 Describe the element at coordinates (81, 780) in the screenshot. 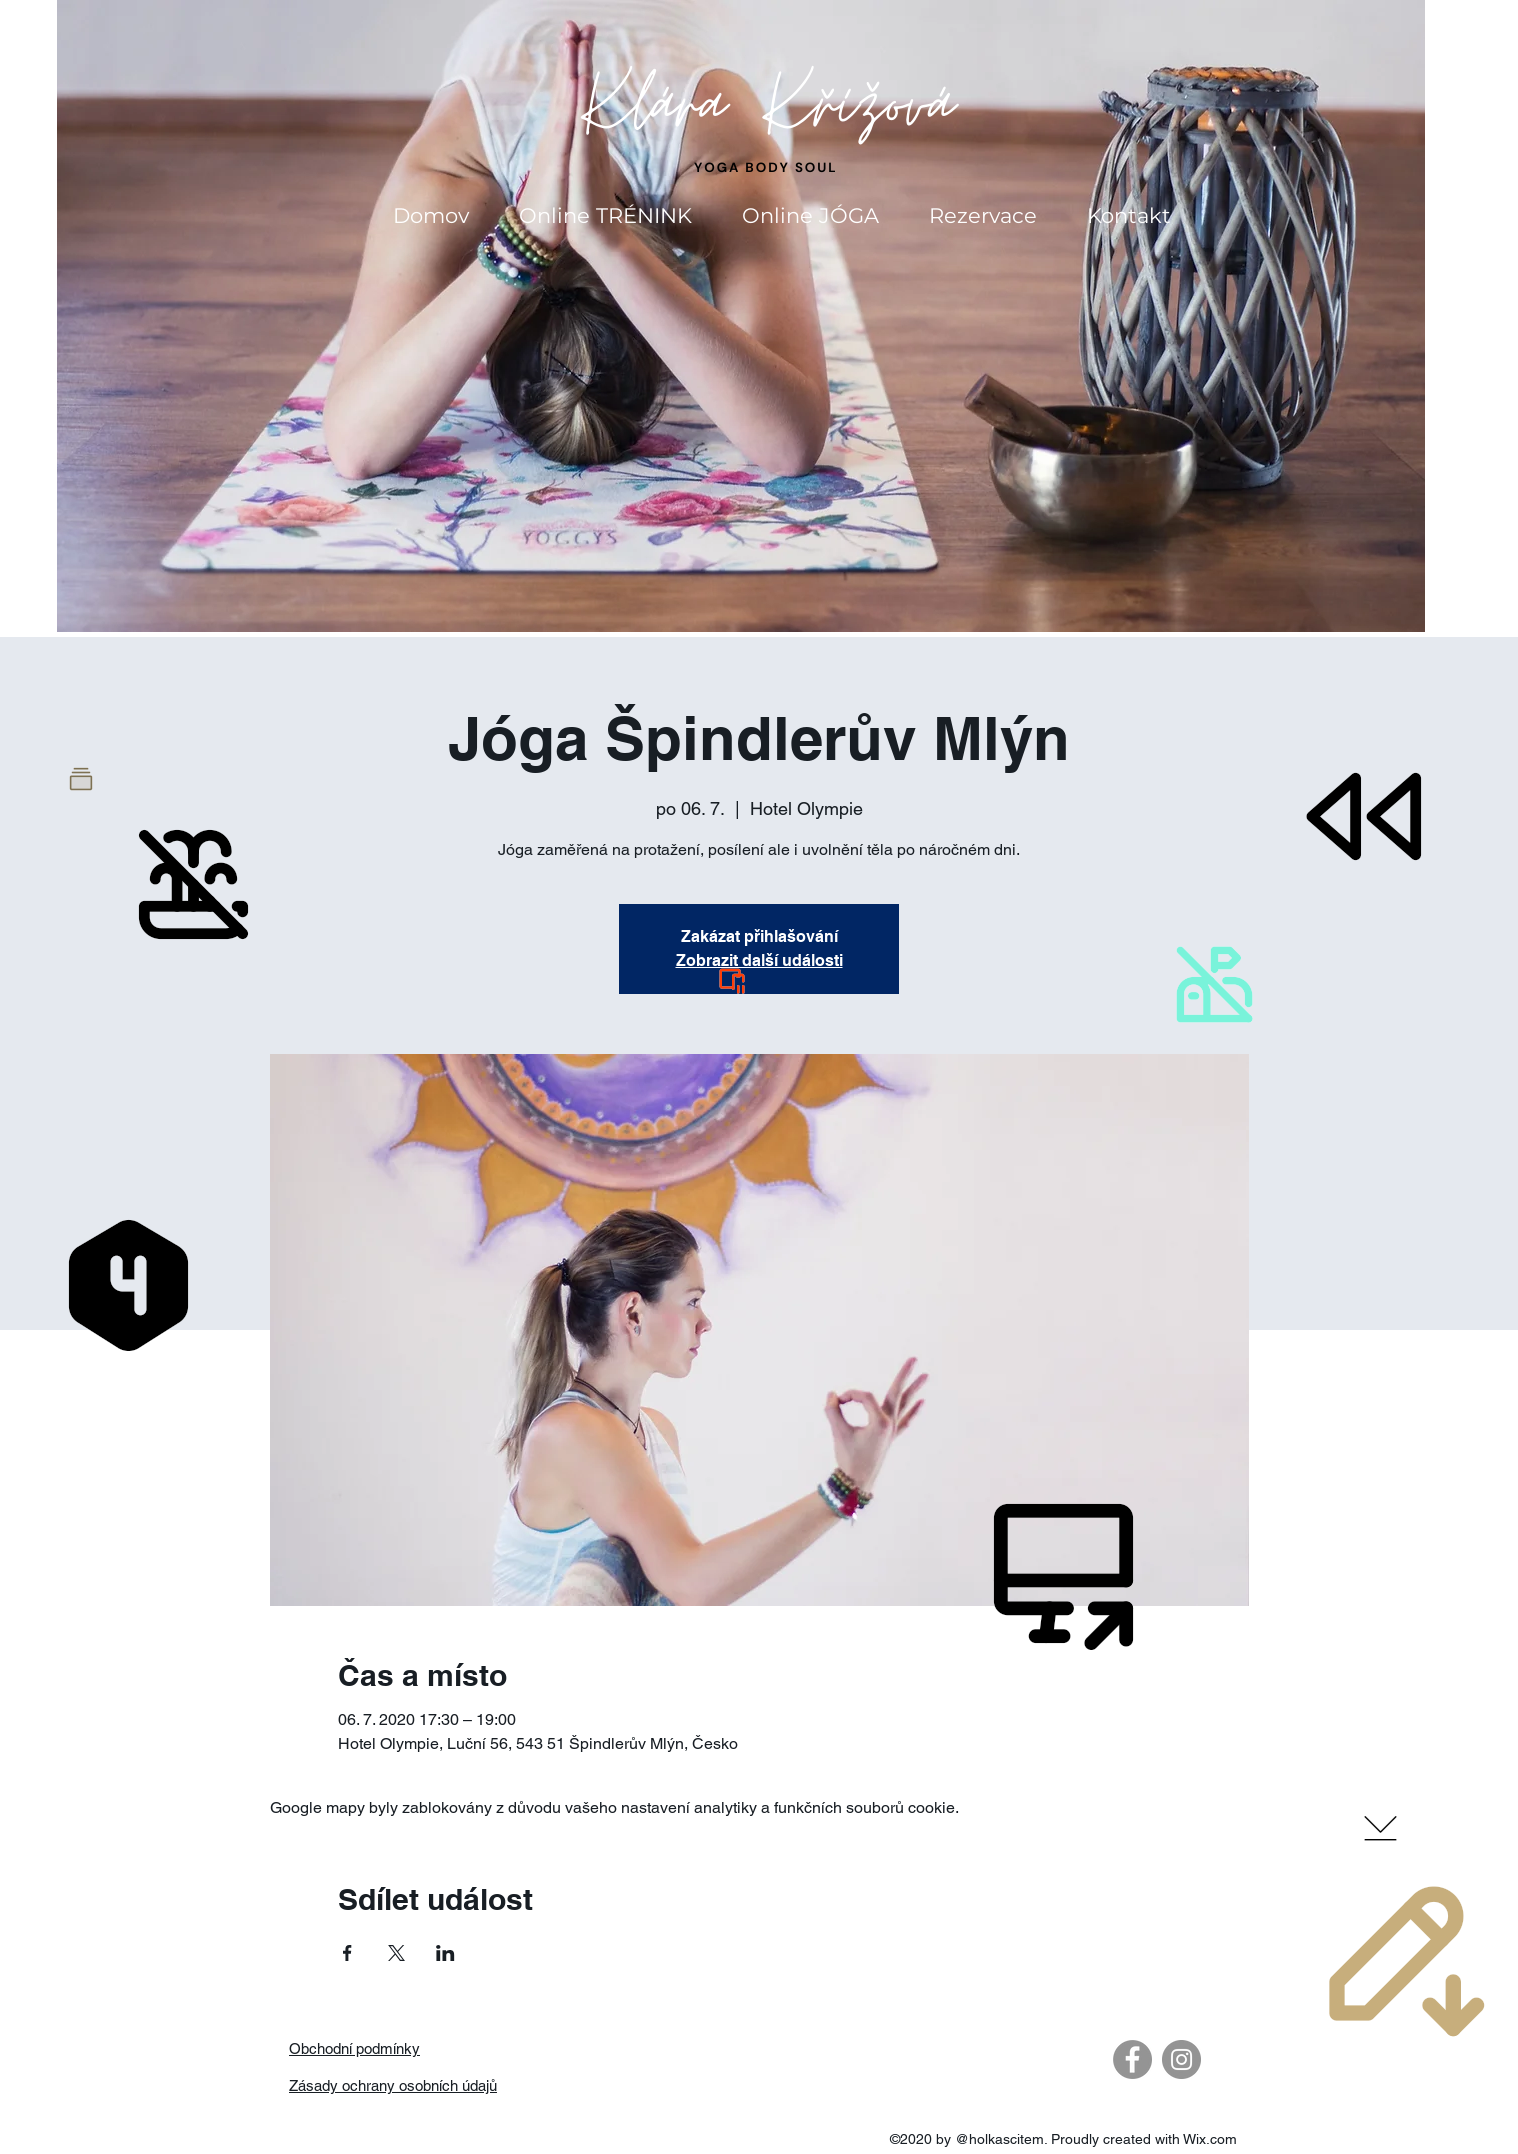

I see `view stacked cards or layers` at that location.